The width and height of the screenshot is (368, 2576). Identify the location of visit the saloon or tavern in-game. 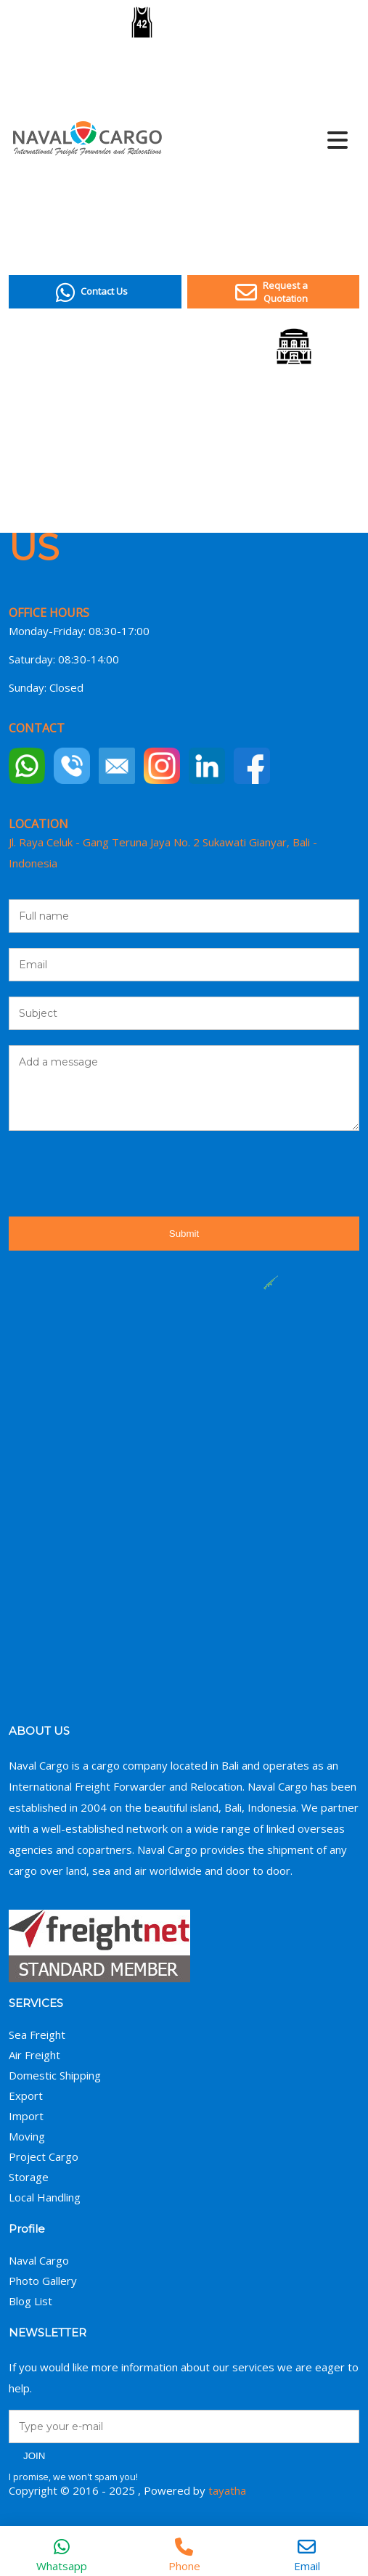
(294, 346).